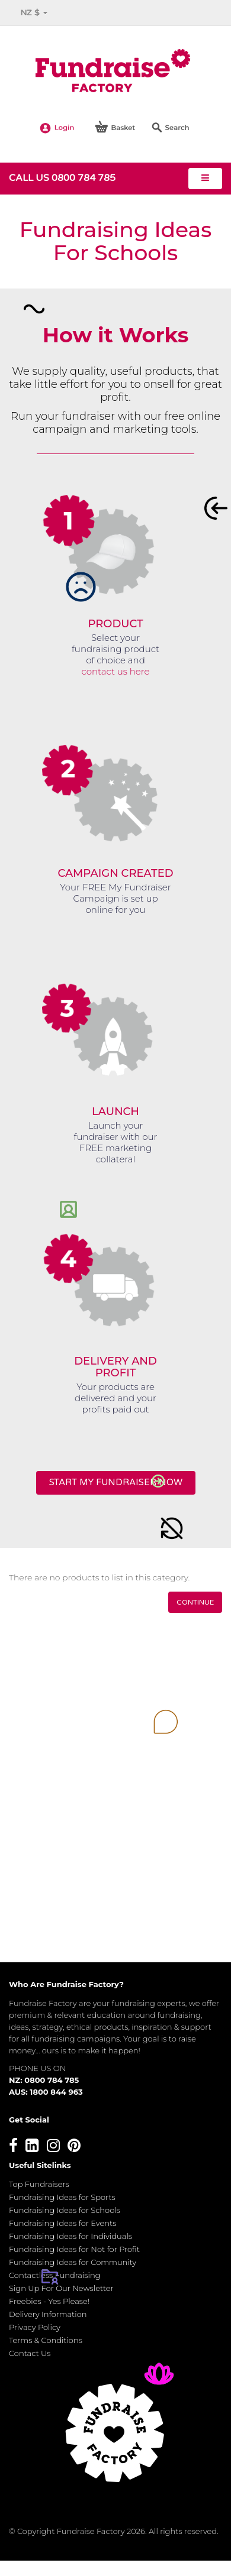  I want to click on indicates approximate or similar value, so click(34, 309).